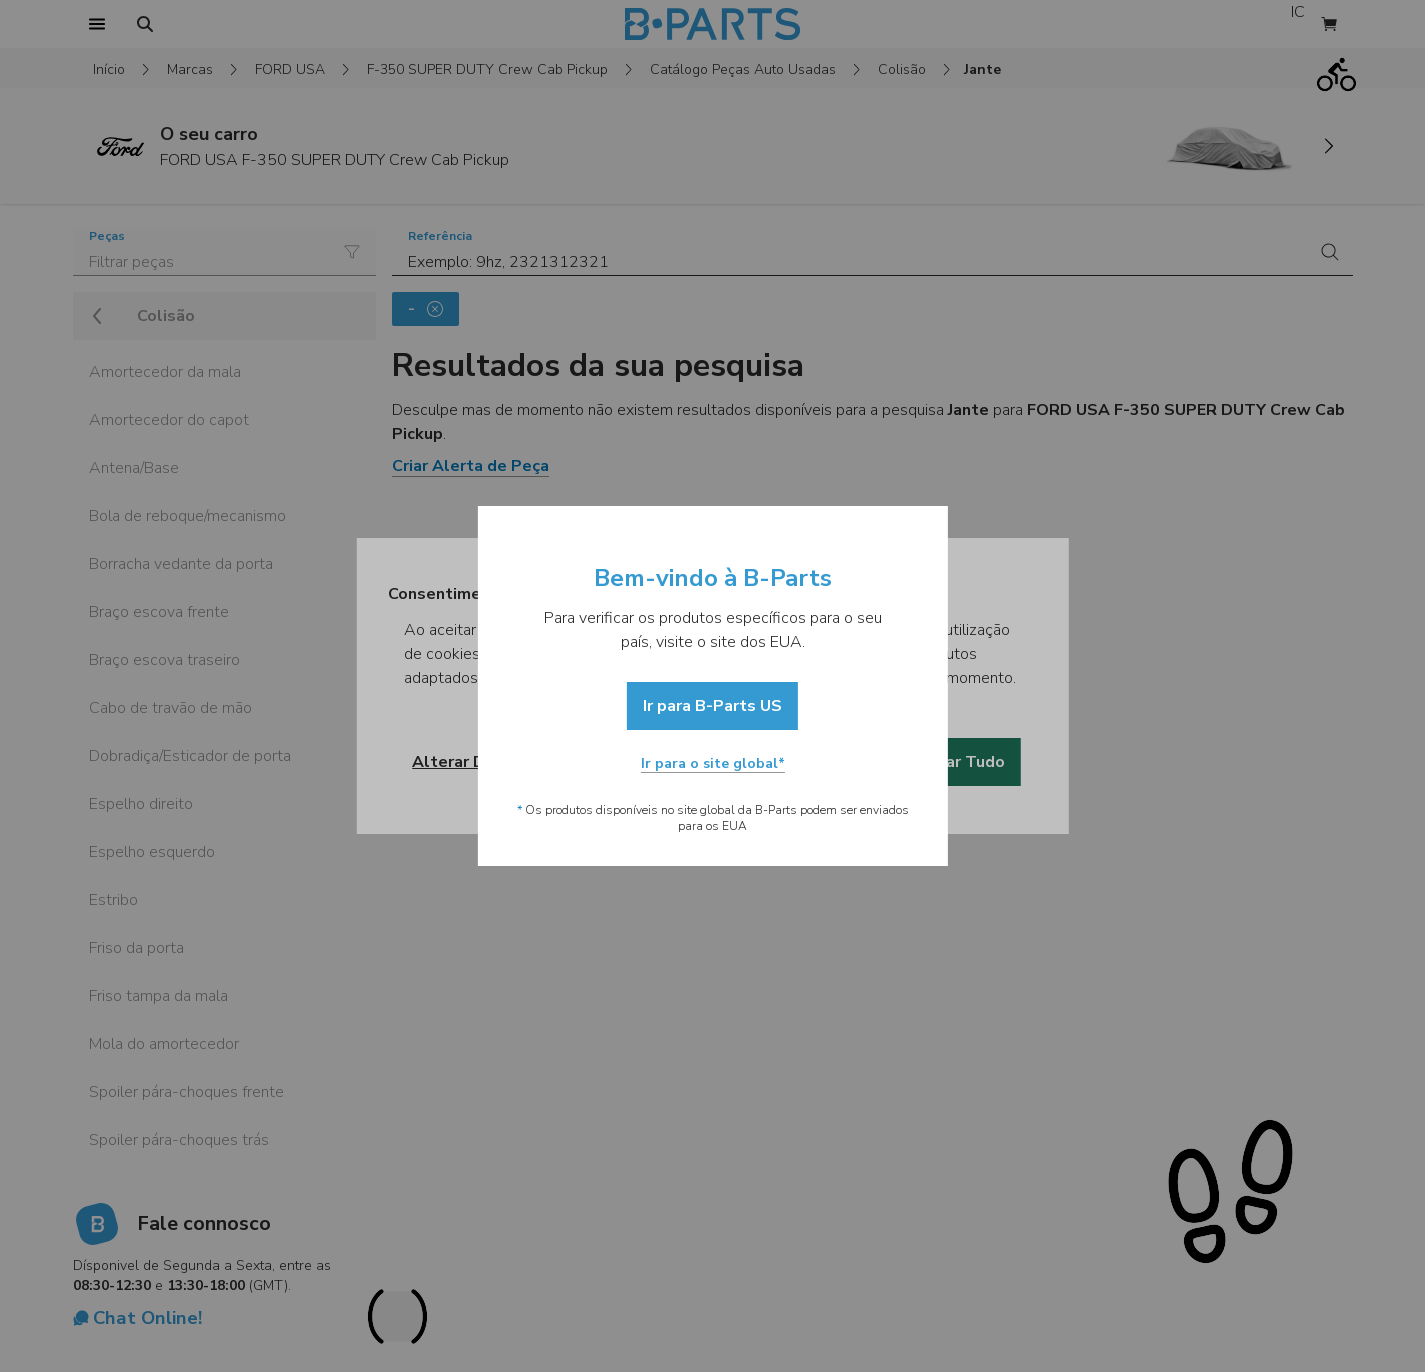  Describe the element at coordinates (1336, 74) in the screenshot. I see `access bike-related features or cycling mode` at that location.